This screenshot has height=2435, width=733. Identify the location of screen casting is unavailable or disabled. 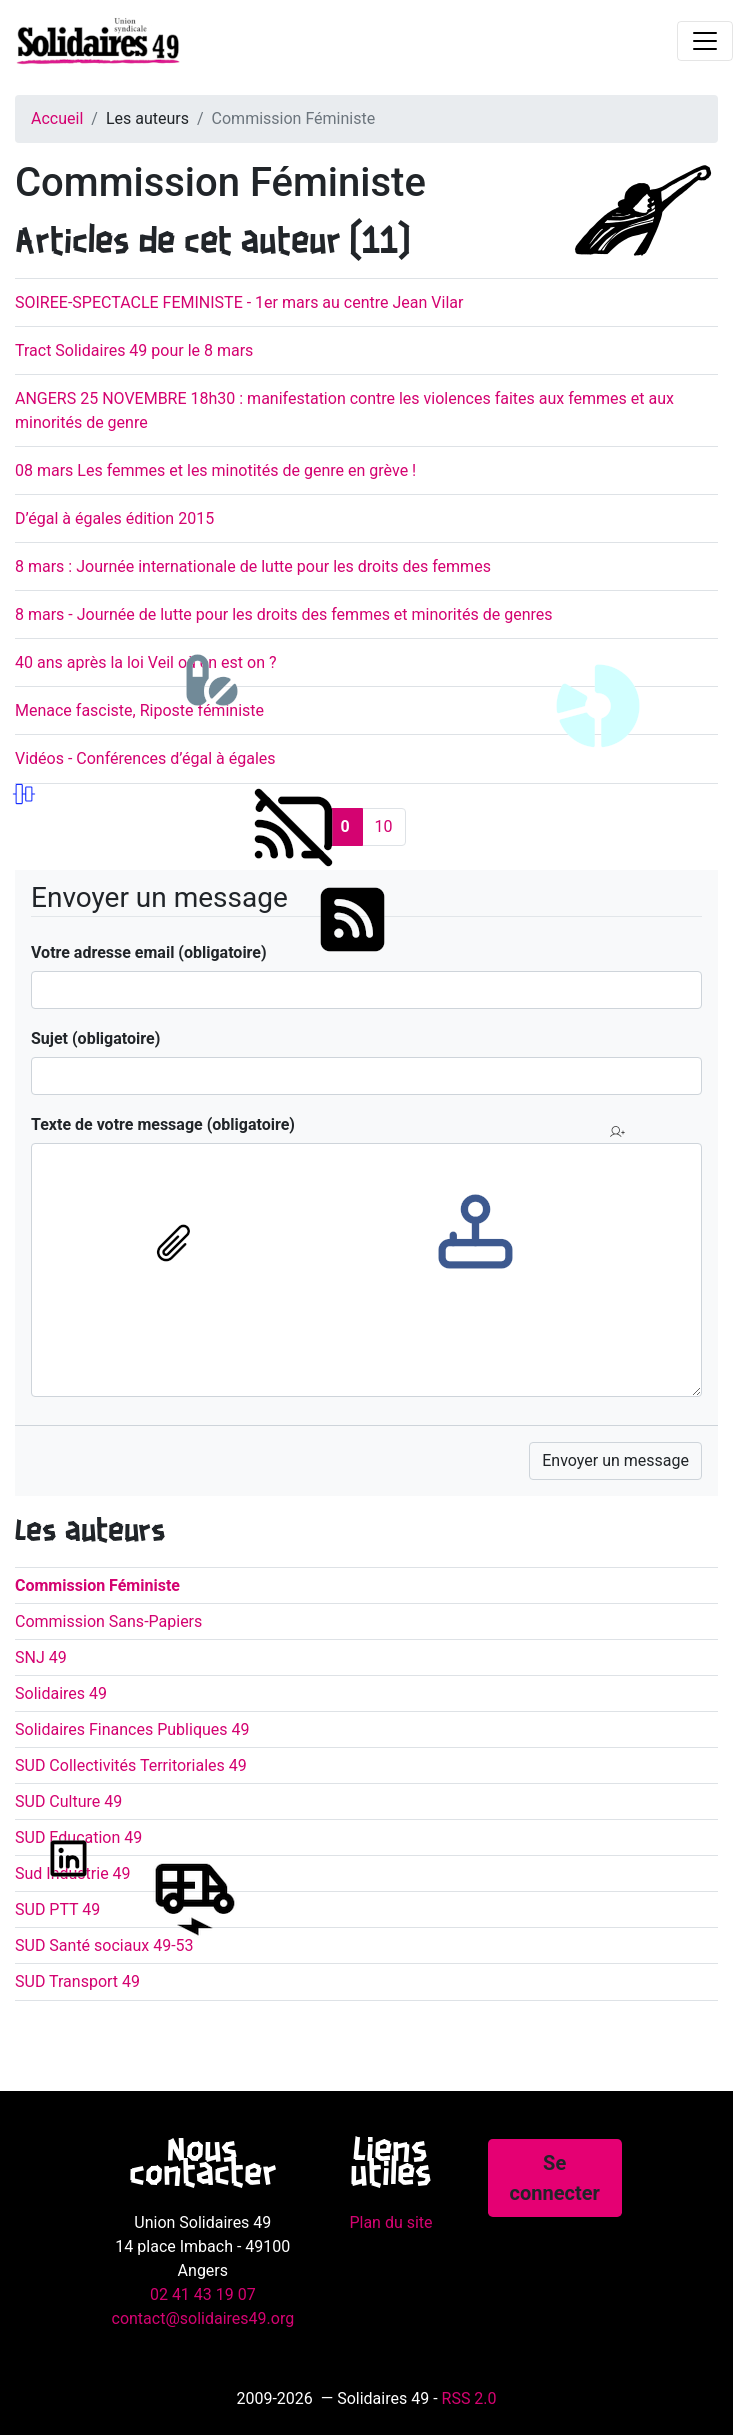
(293, 827).